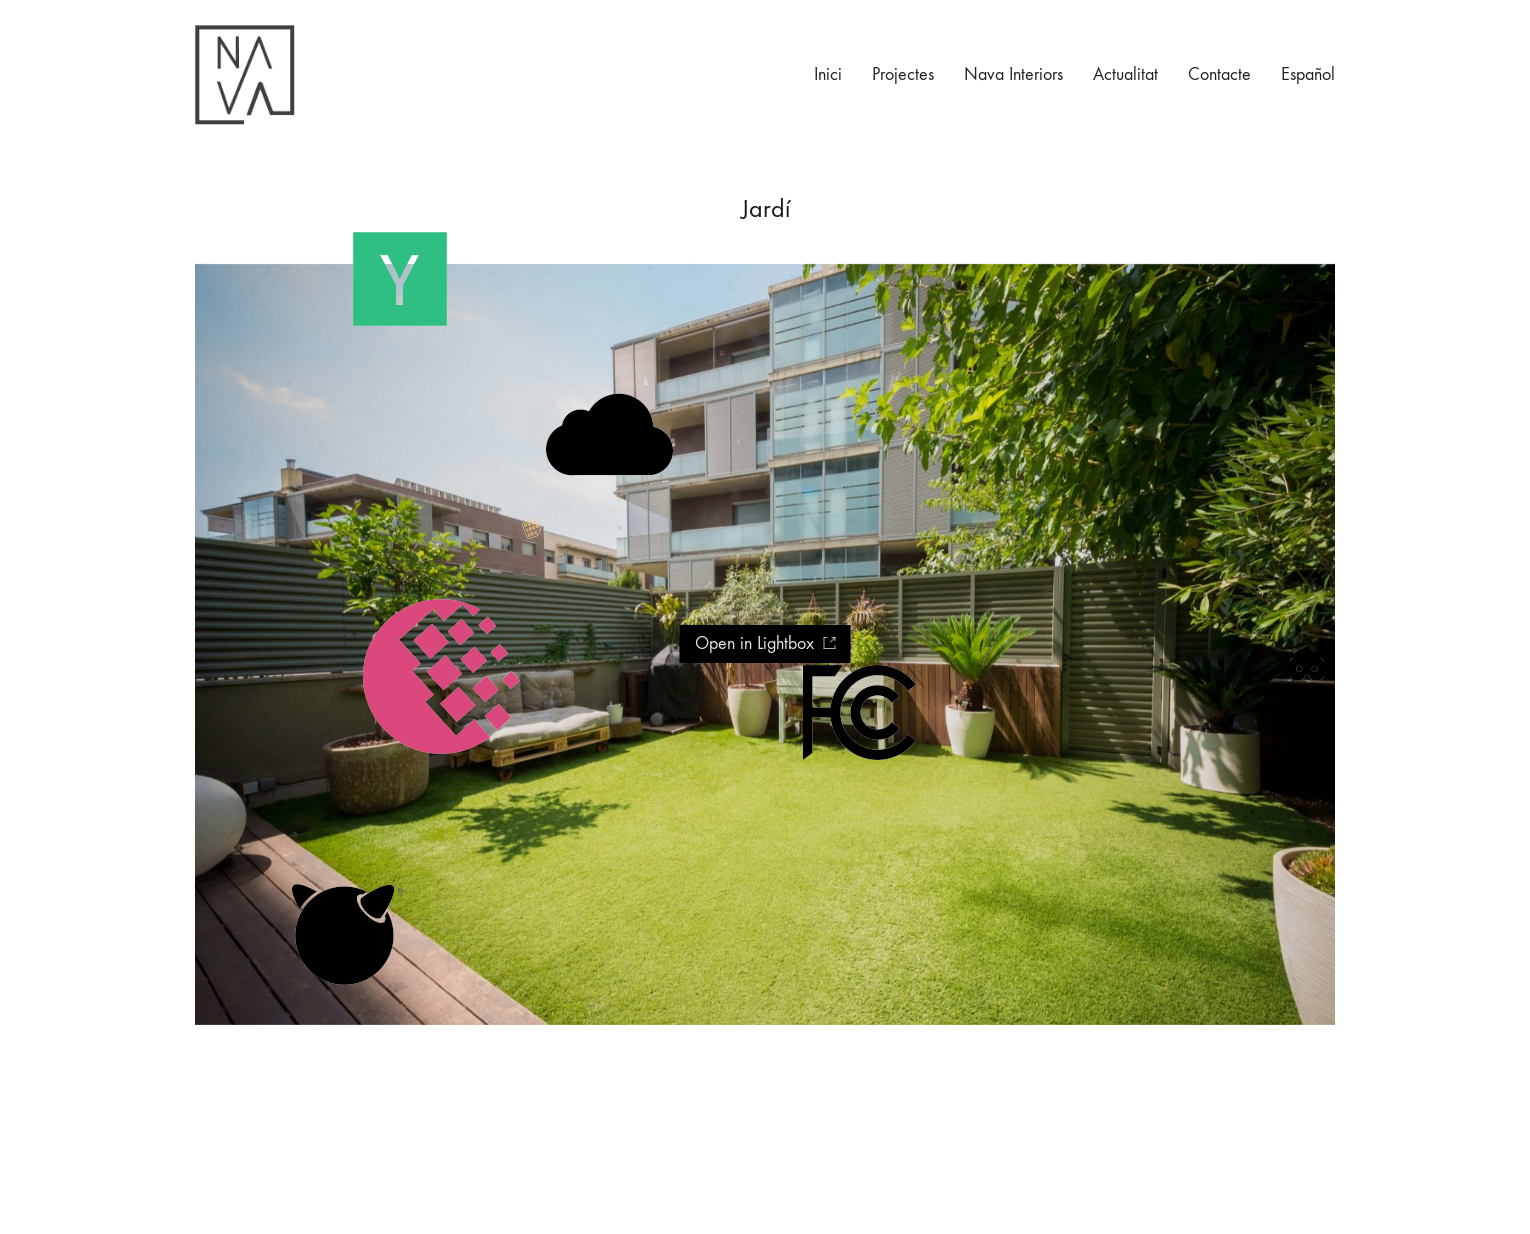  What do you see at coordinates (347, 934) in the screenshot?
I see `FreeBSD operating system logo` at bounding box center [347, 934].